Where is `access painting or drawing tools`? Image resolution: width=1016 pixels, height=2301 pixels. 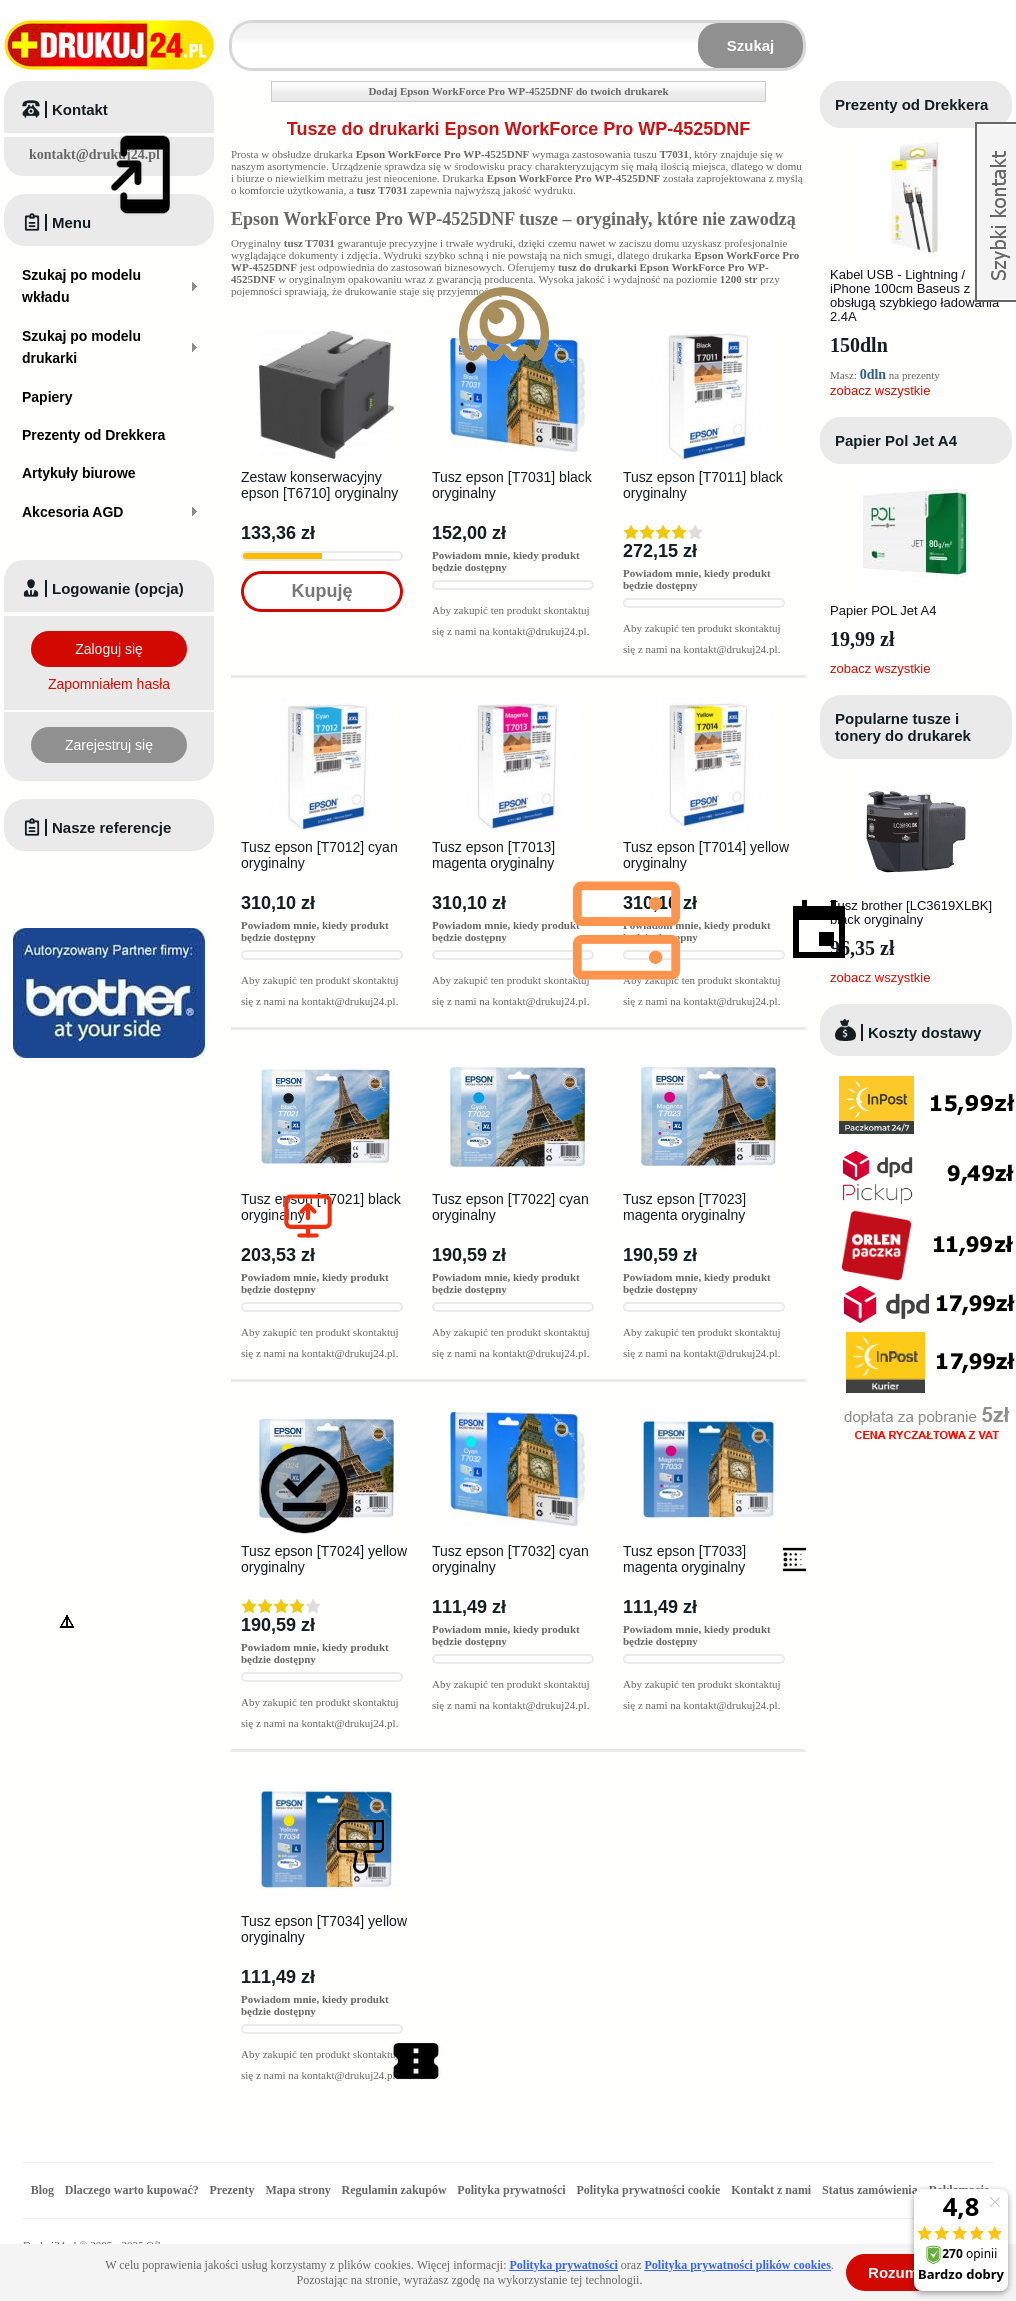 access painting or drawing tools is located at coordinates (360, 1845).